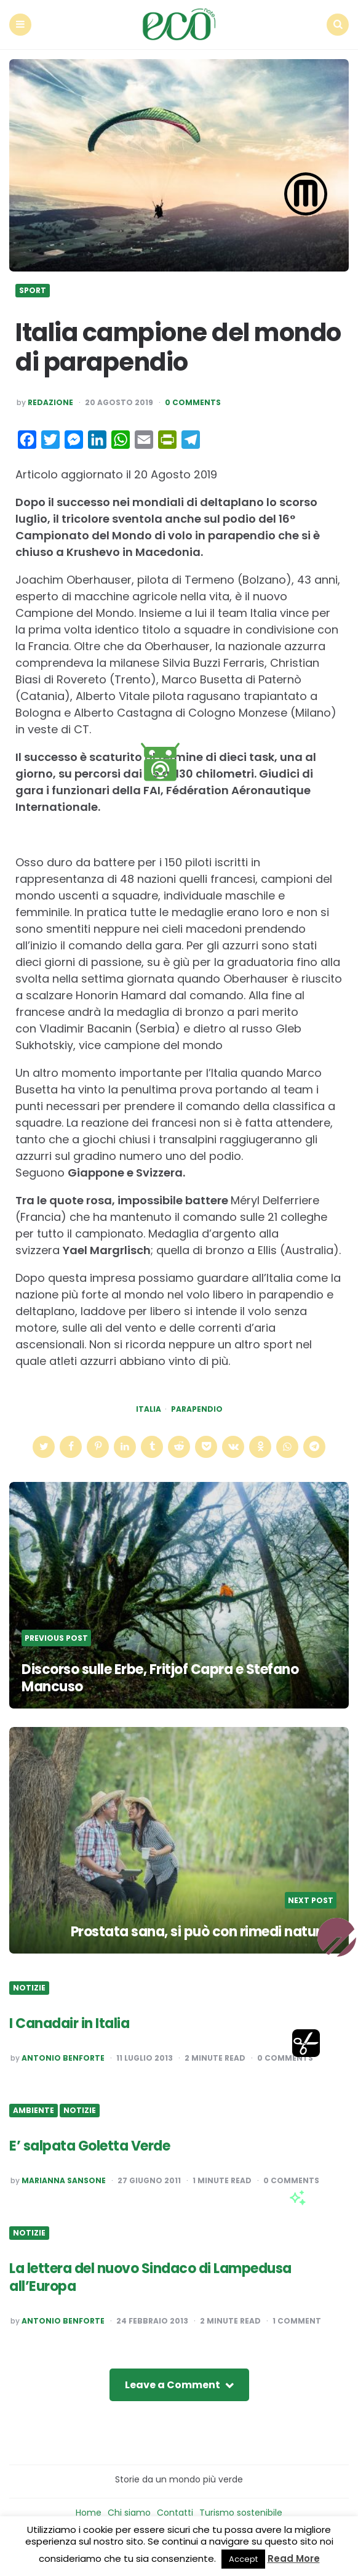 The height and width of the screenshot is (2576, 358). What do you see at coordinates (306, 194) in the screenshot?
I see `makerbot logo` at bounding box center [306, 194].